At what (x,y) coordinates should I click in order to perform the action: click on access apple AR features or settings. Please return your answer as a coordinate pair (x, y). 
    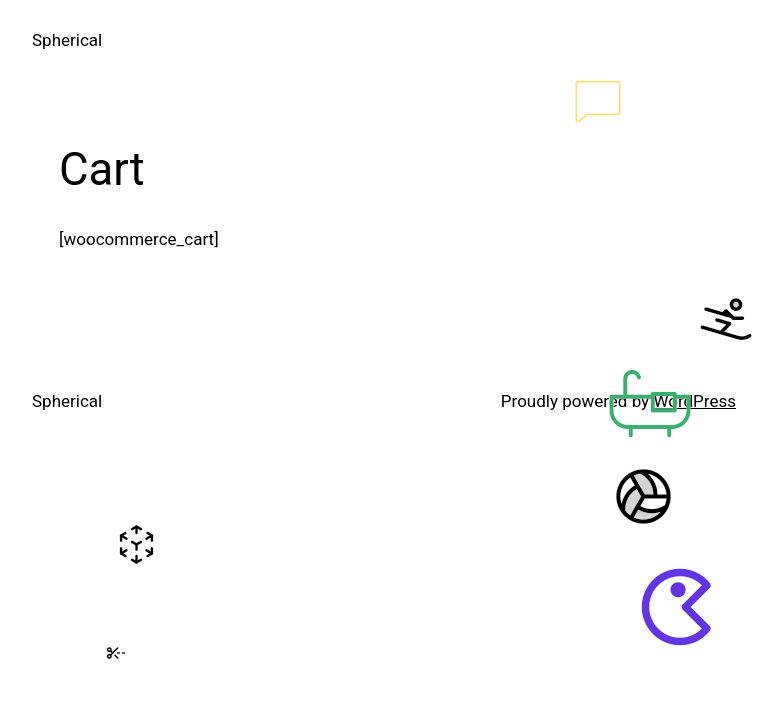
    Looking at the image, I should click on (136, 544).